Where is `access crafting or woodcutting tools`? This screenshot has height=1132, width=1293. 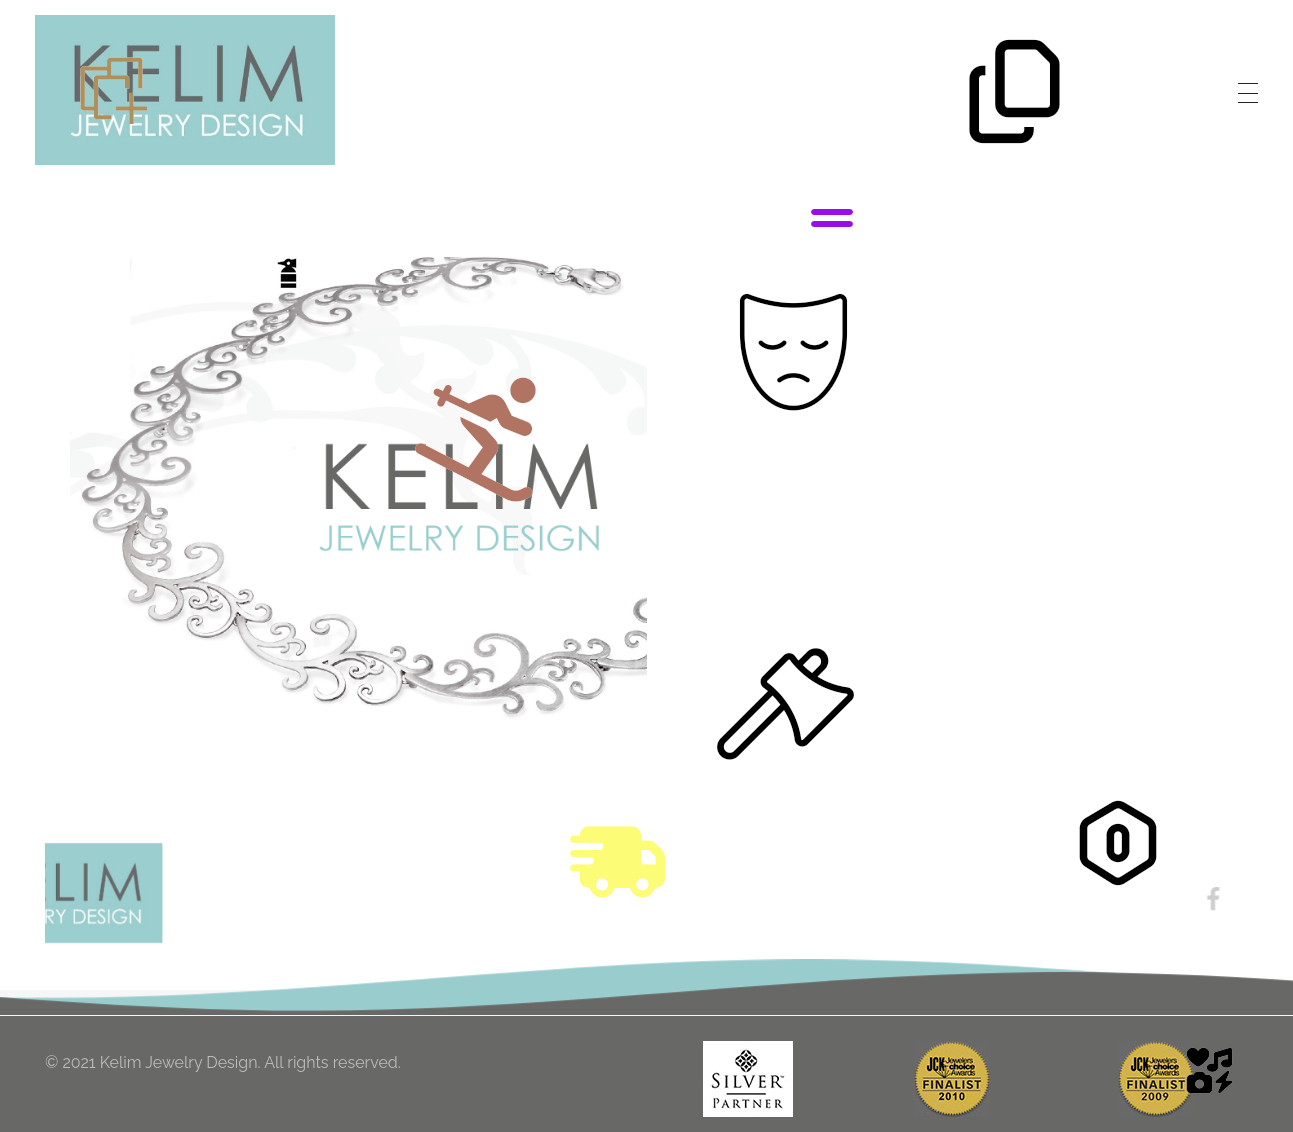
access crafting or woodcutting tools is located at coordinates (785, 708).